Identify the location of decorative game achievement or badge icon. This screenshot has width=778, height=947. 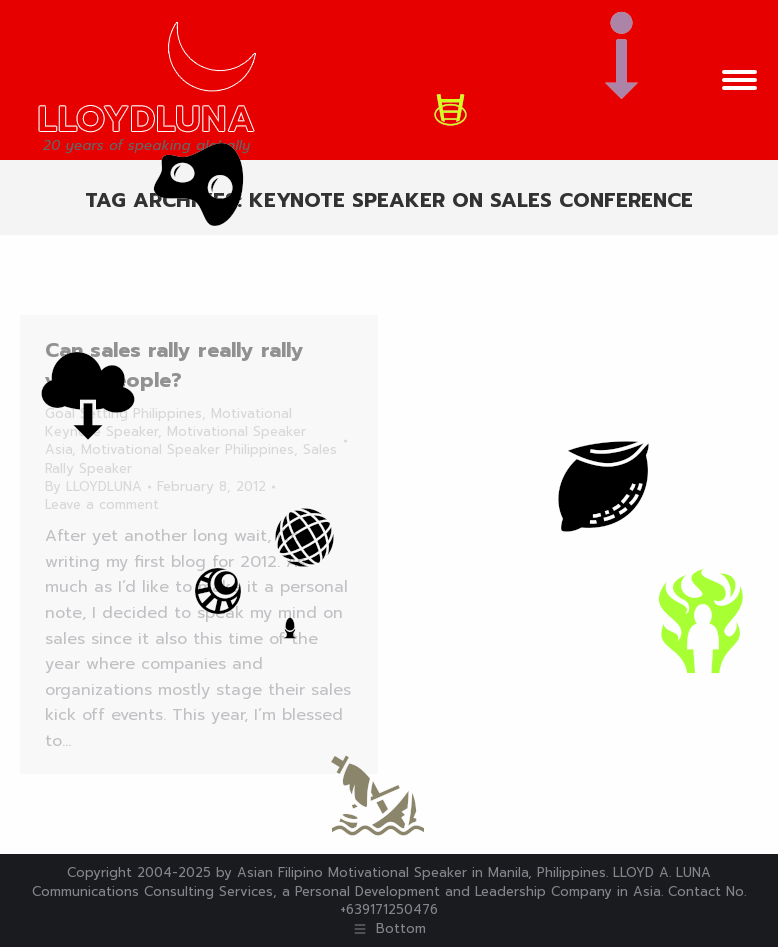
(218, 591).